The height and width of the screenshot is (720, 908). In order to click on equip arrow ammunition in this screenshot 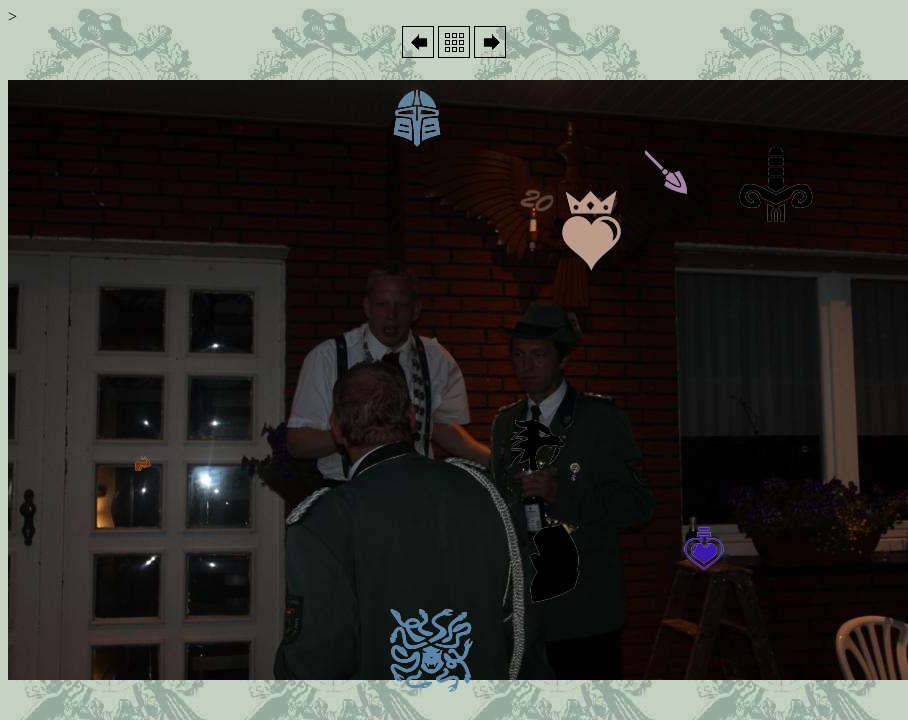, I will do `click(666, 172)`.